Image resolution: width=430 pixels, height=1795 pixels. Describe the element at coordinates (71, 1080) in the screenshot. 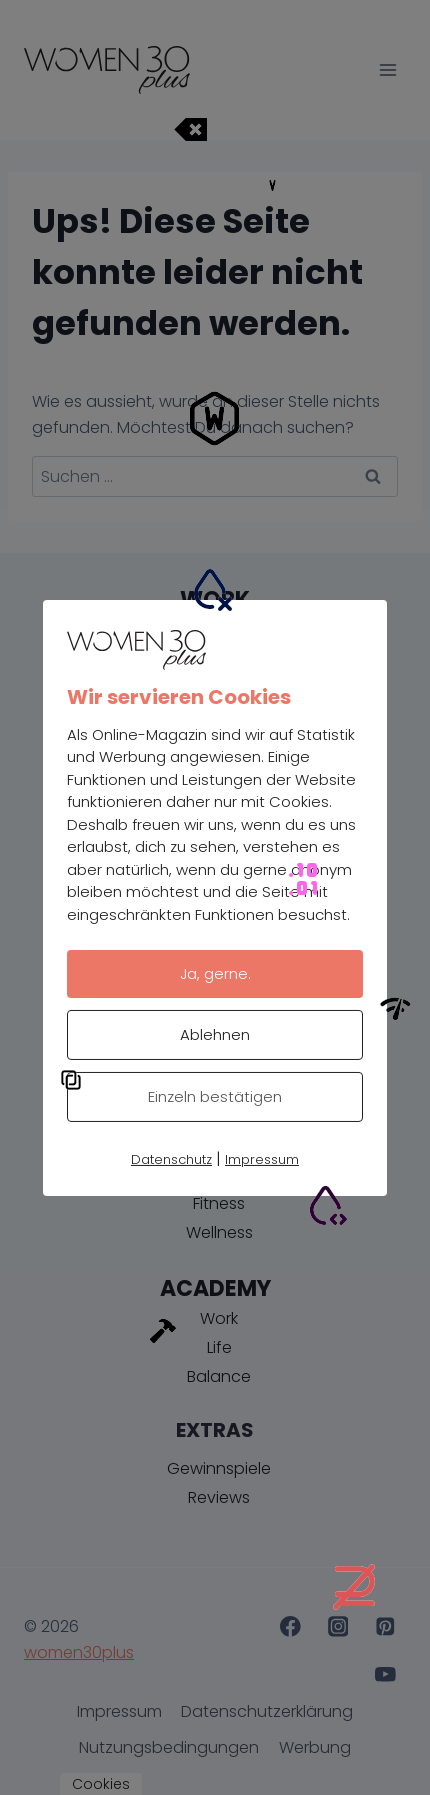

I see `view linked or connected layers` at that location.